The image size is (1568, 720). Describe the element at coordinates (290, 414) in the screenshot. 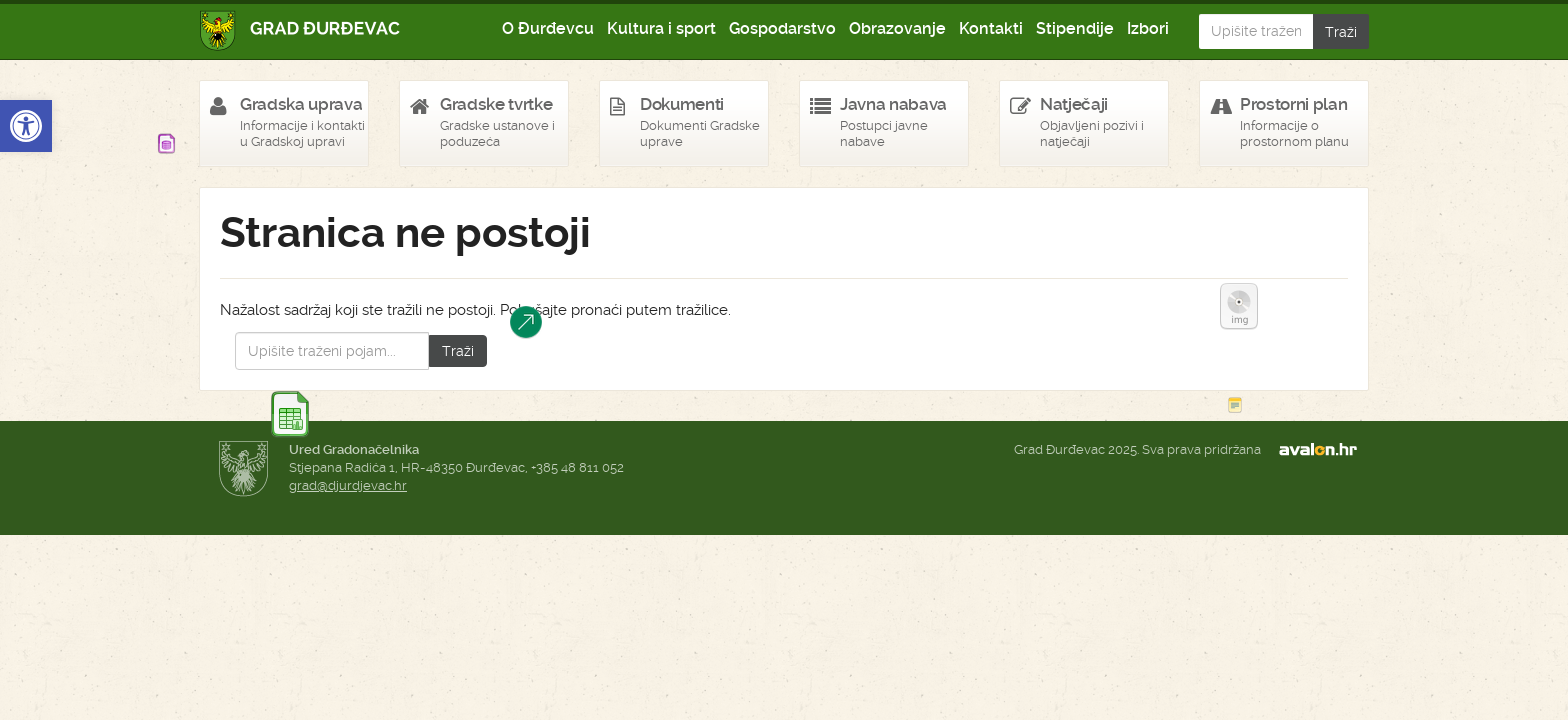

I see `open a spreadsheet file` at that location.